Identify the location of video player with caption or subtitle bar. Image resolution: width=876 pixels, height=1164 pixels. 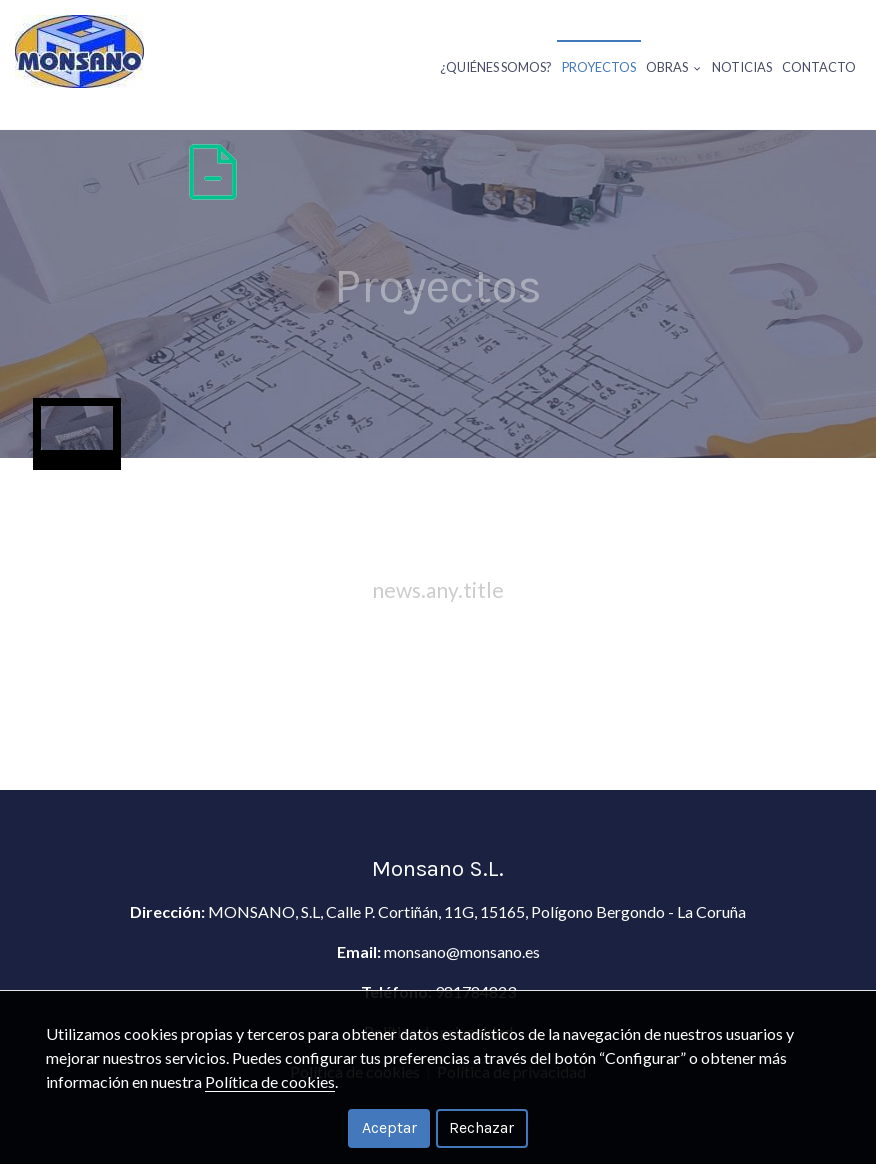
(77, 434).